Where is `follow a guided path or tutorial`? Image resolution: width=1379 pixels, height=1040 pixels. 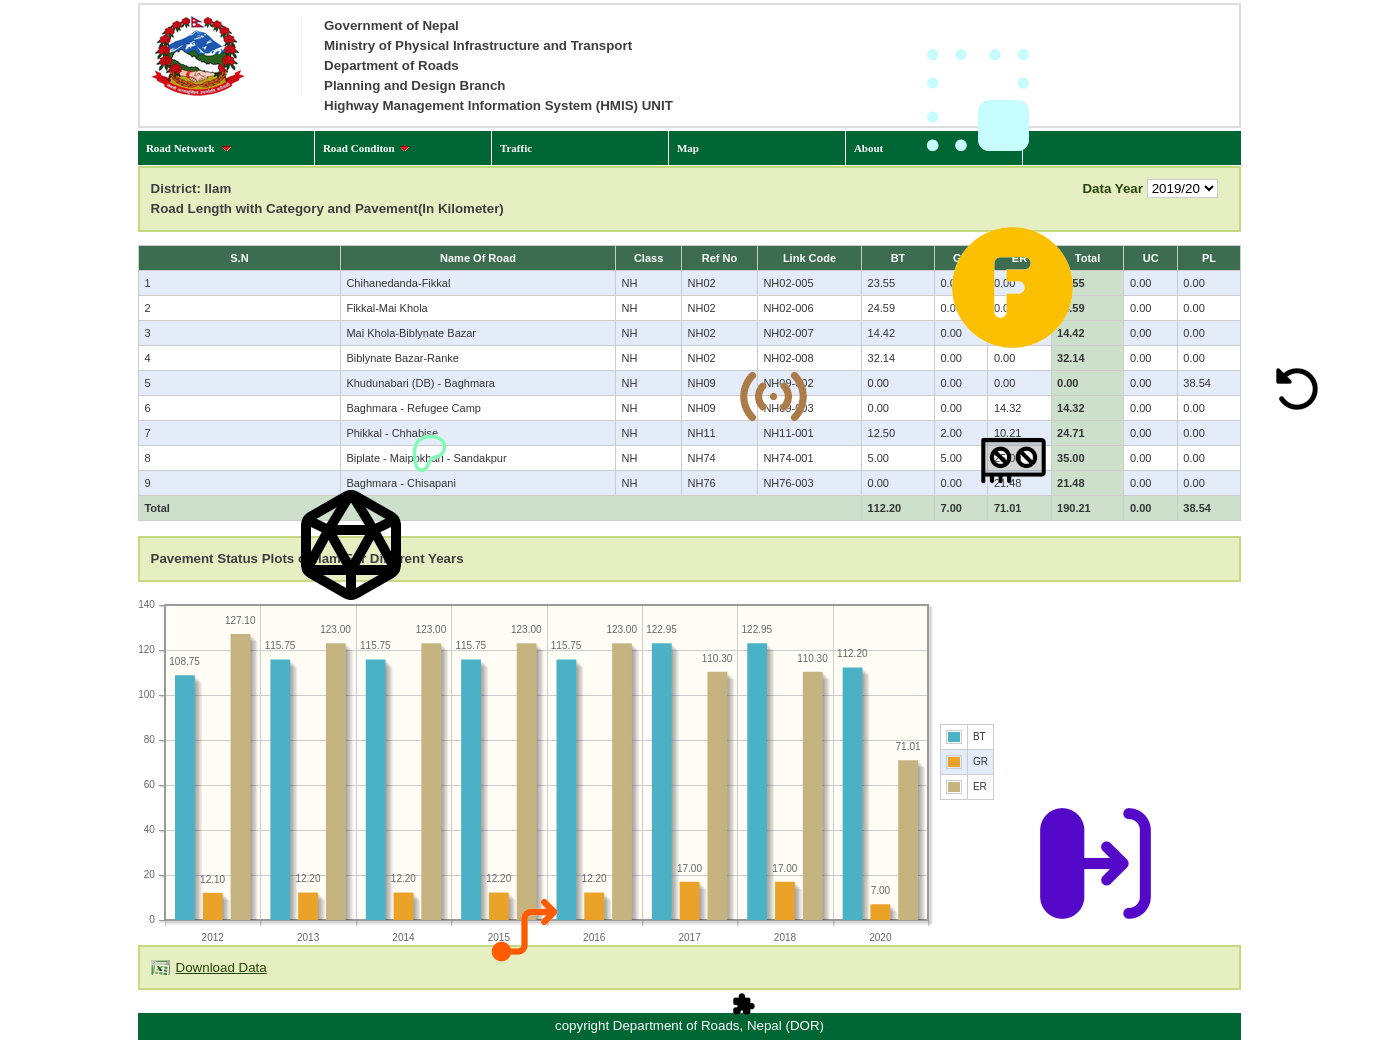
follow a guided path or tutorial is located at coordinates (524, 928).